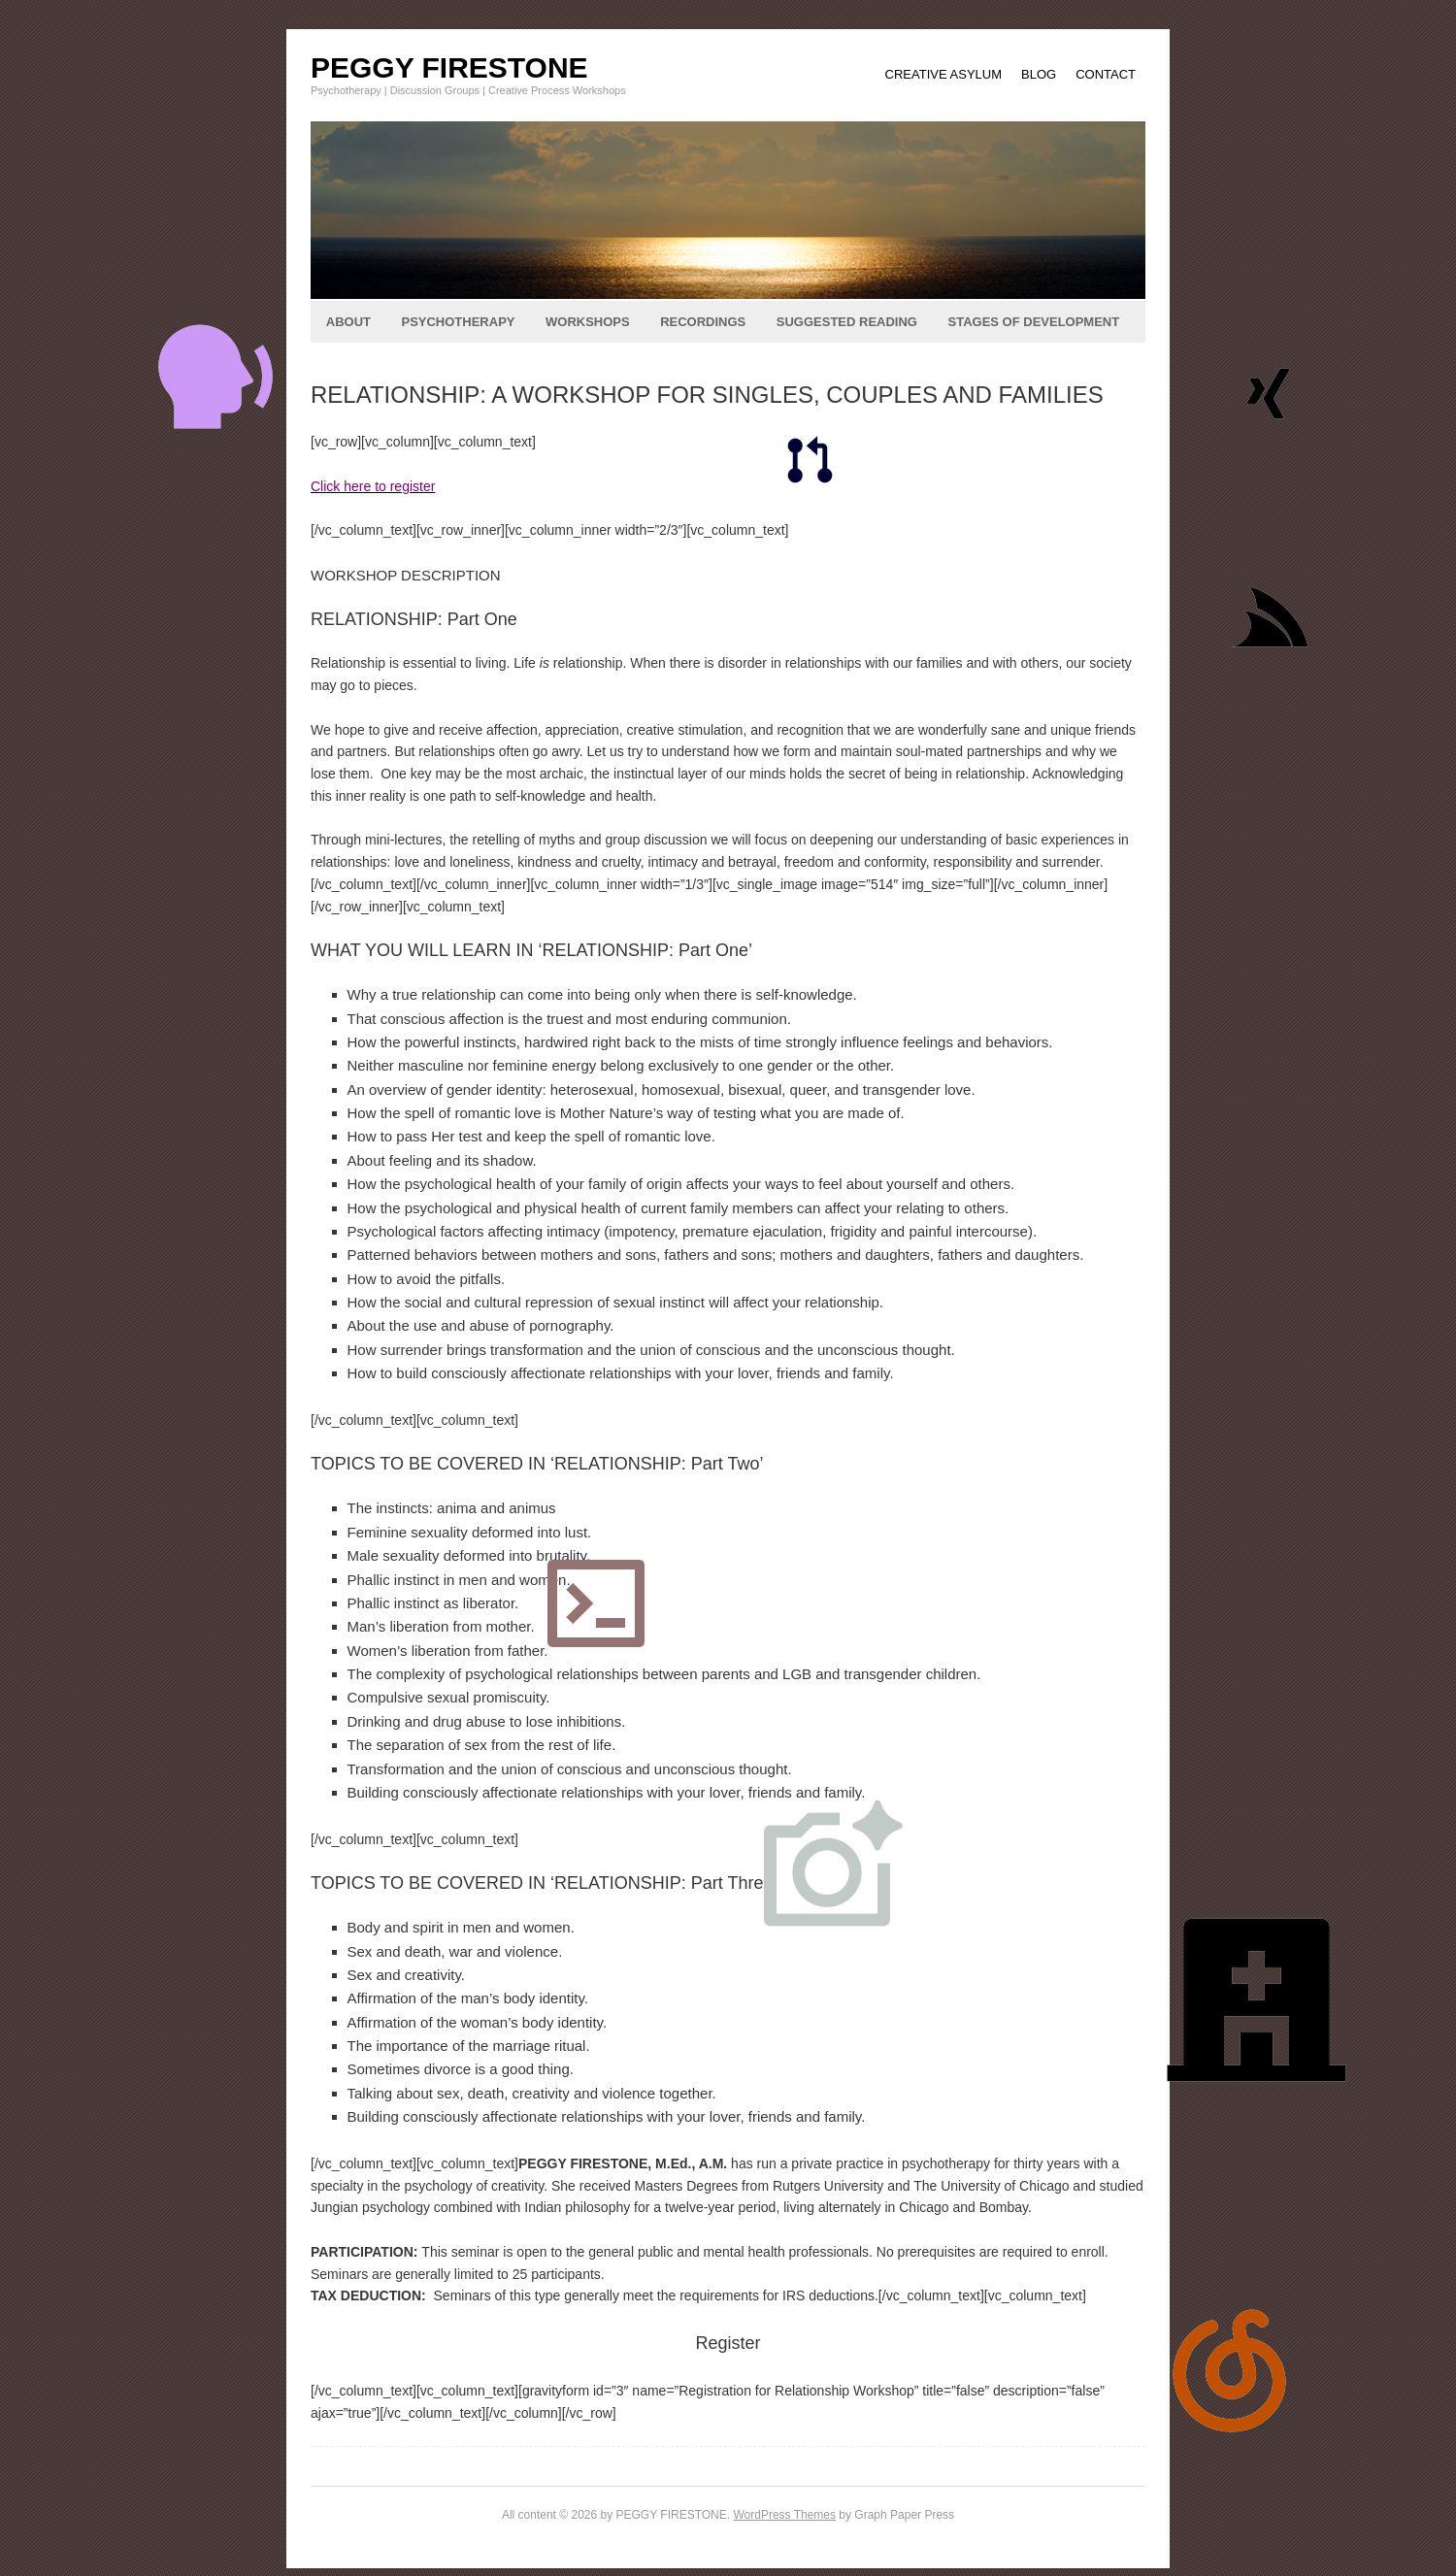  Describe the element at coordinates (810, 460) in the screenshot. I see `view or manage git pull requests` at that location.